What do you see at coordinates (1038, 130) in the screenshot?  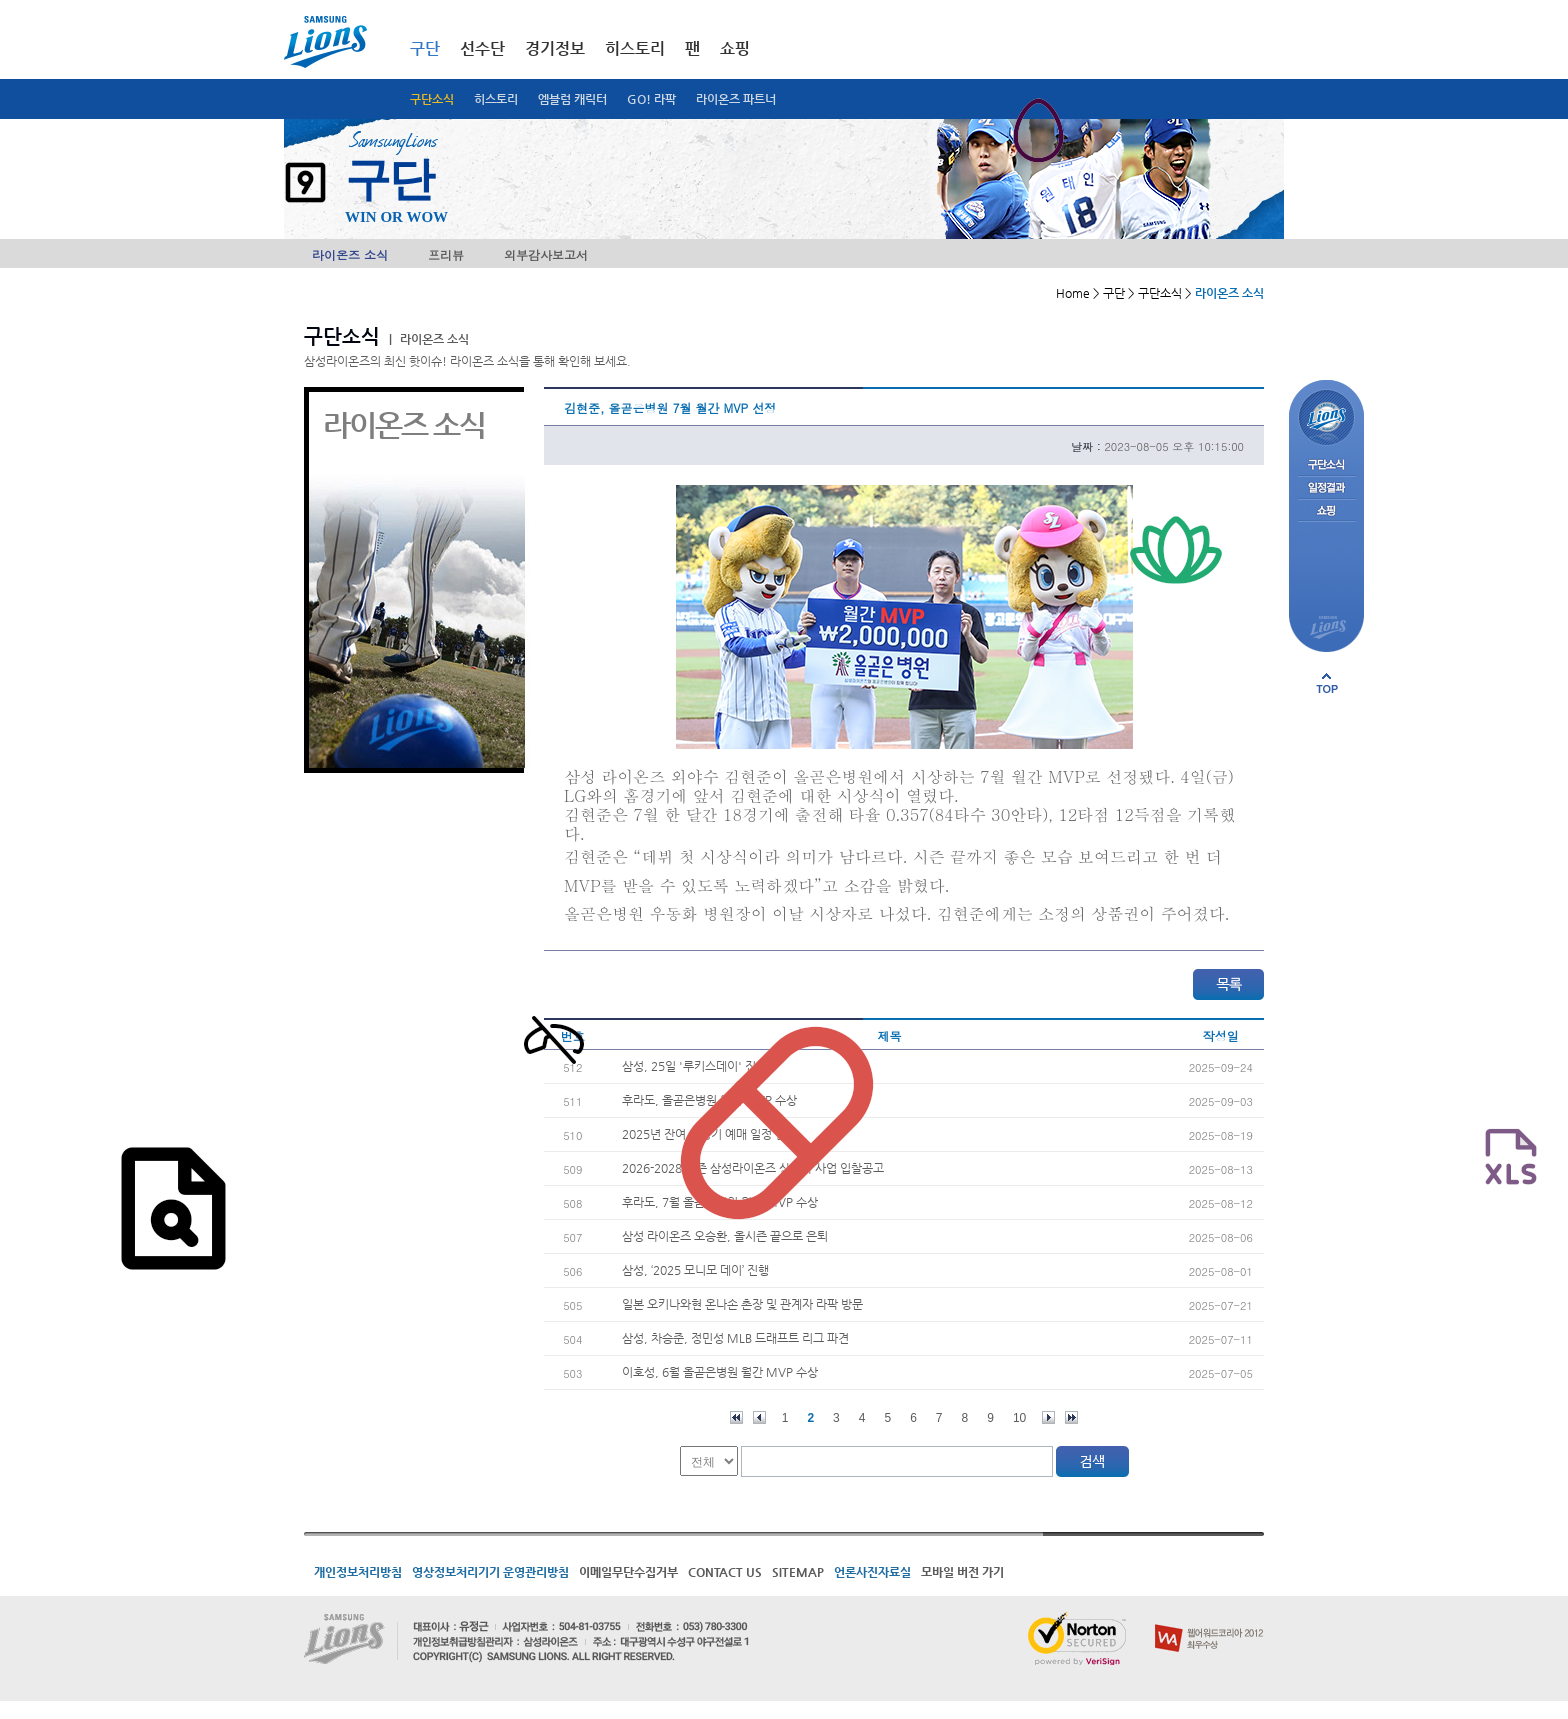 I see `indicates egg or egg-related content` at bounding box center [1038, 130].